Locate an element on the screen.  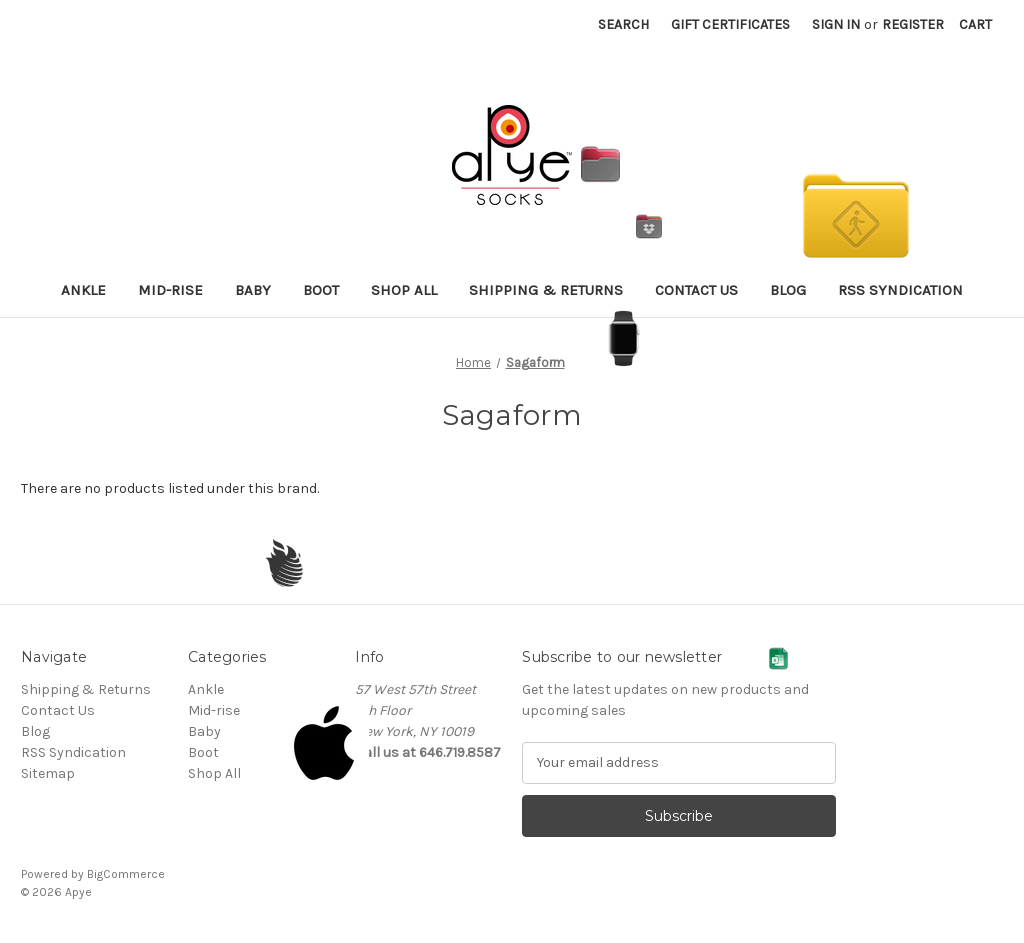
indicates an open or active folder is located at coordinates (600, 163).